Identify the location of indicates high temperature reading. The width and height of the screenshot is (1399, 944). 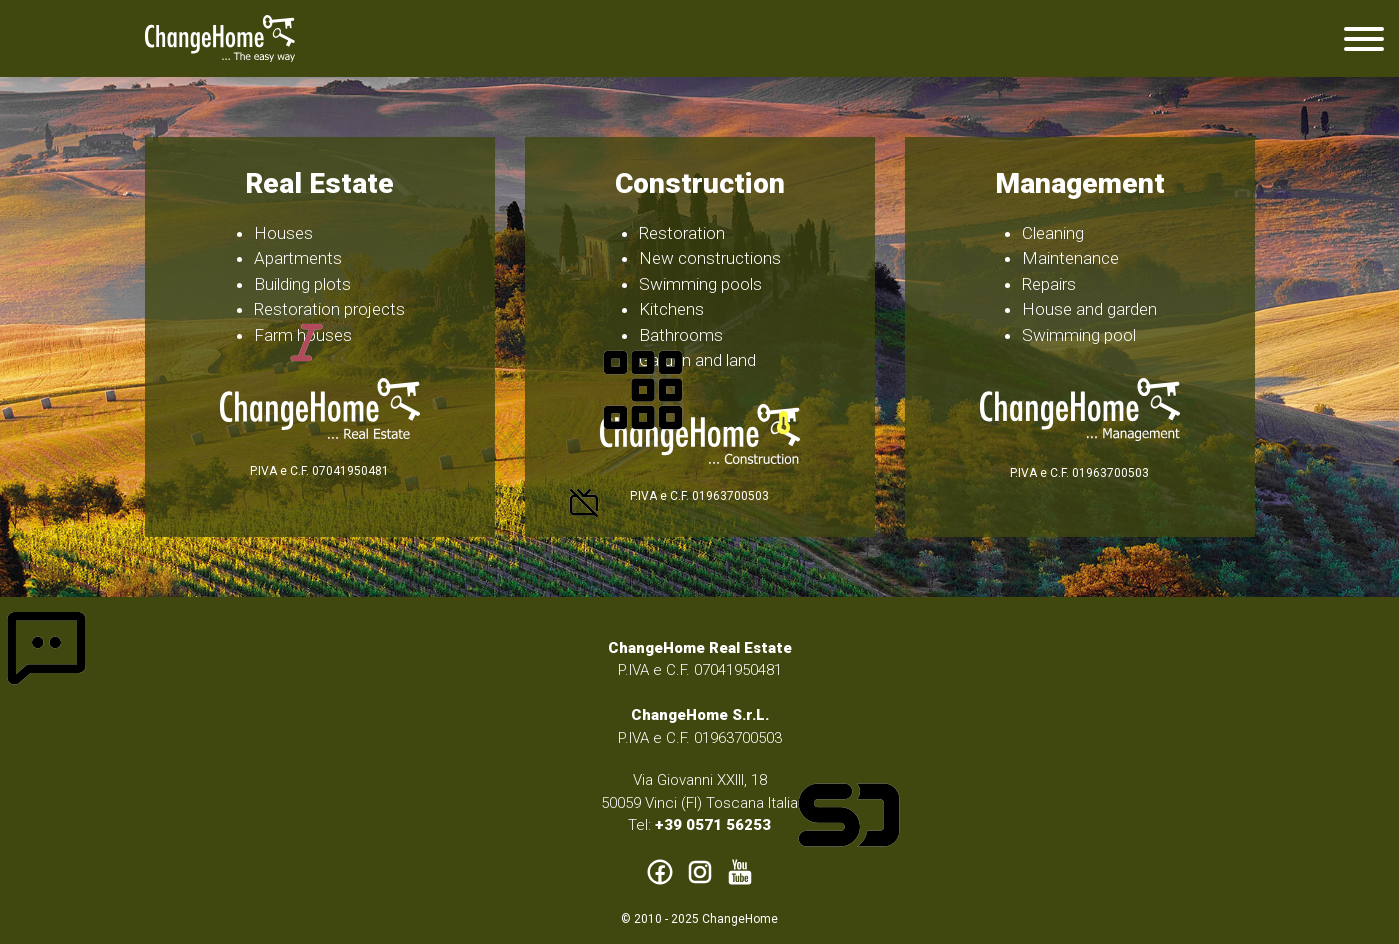
(783, 422).